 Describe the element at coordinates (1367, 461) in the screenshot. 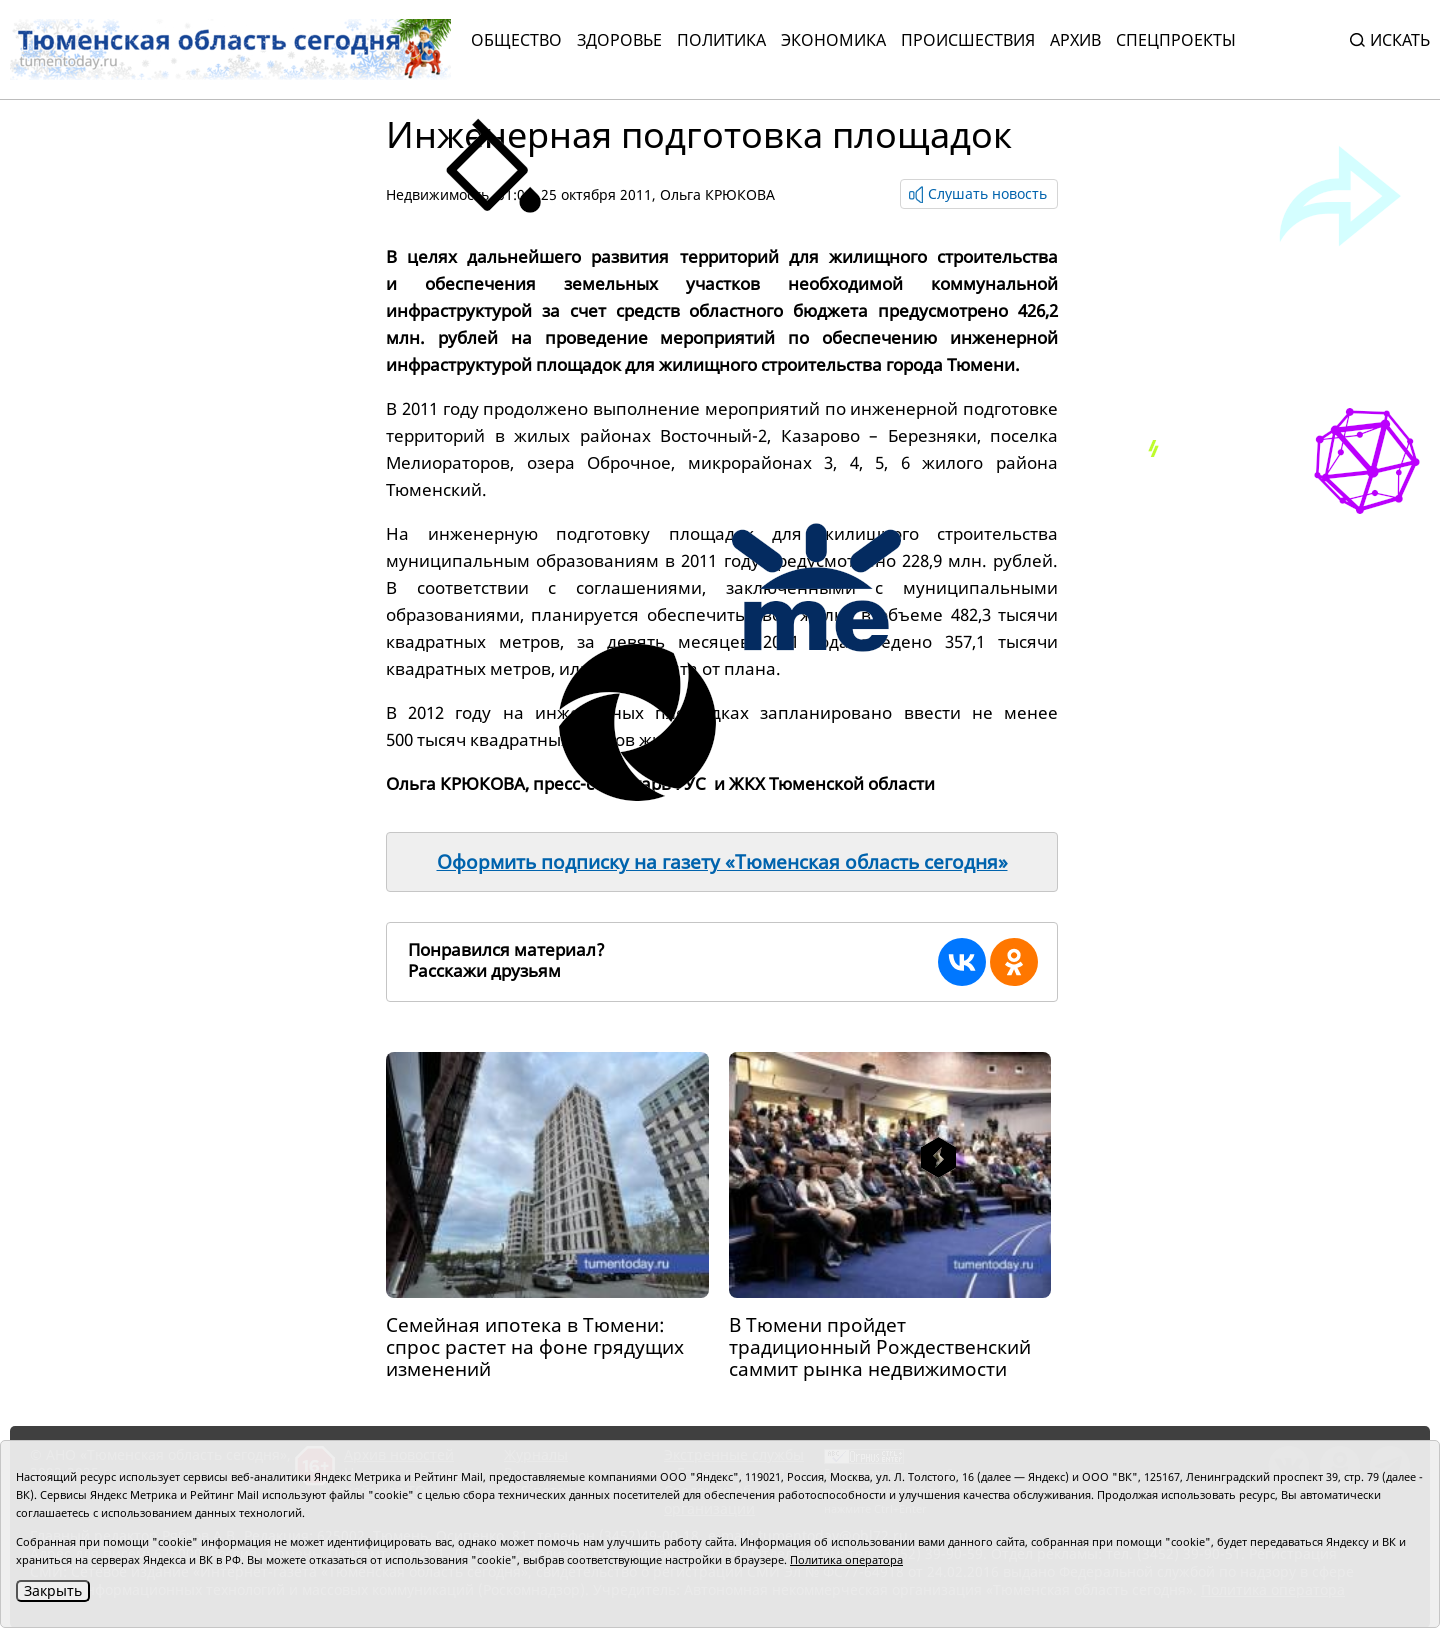

I see `open SageMath mathematical software` at that location.